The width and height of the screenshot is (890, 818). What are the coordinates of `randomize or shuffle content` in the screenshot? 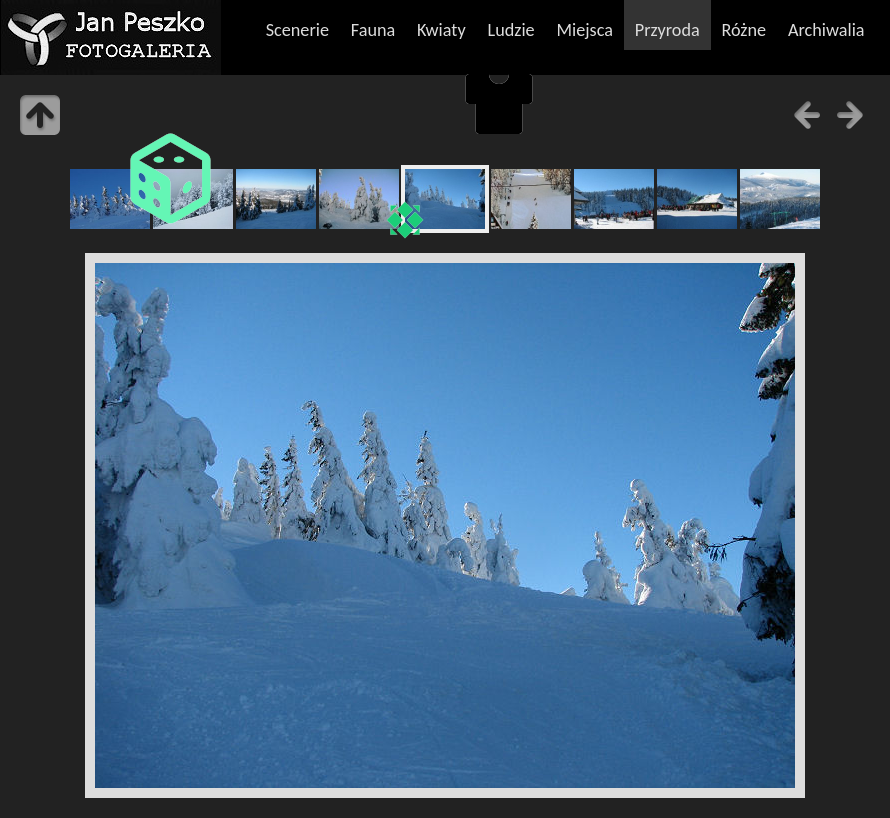 It's located at (170, 178).